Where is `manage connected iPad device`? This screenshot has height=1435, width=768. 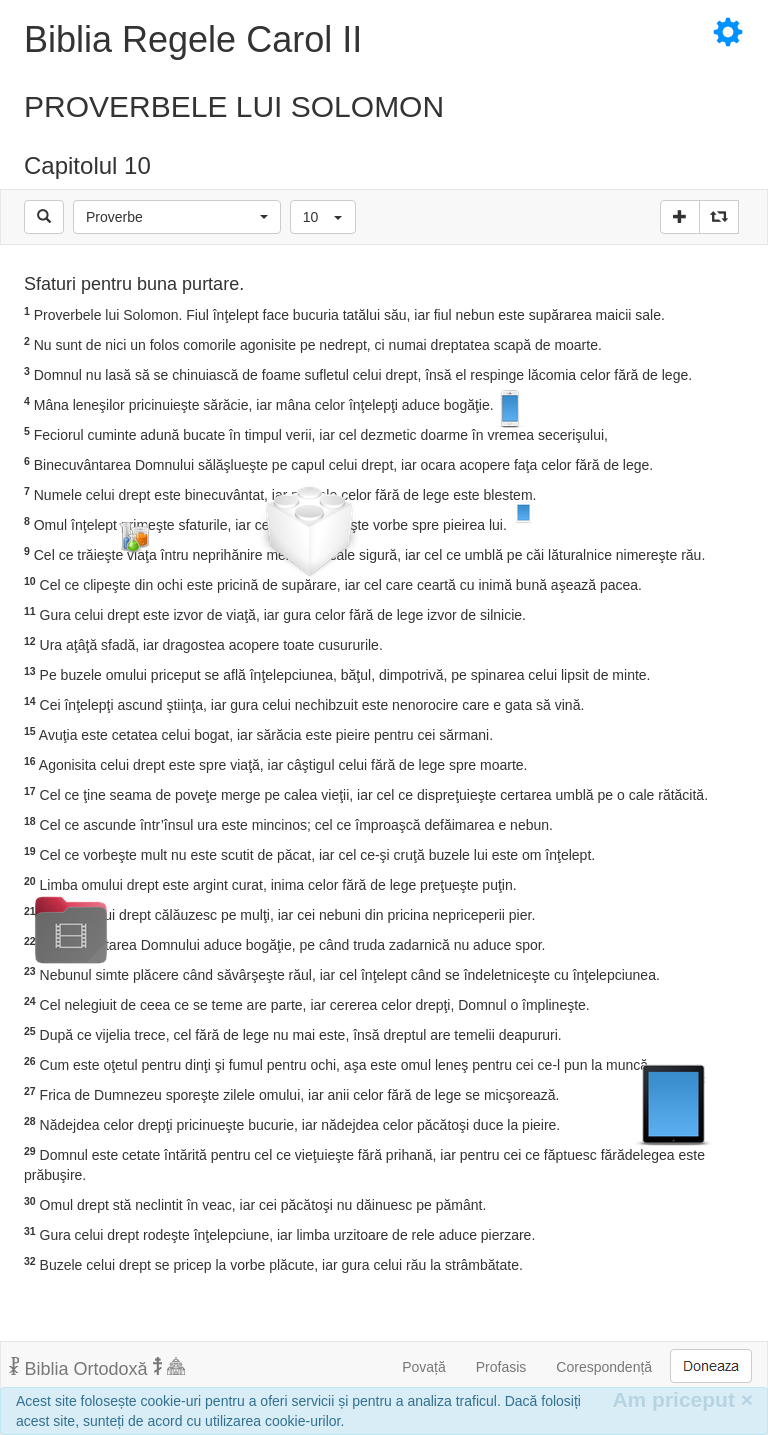
manage connected iPad device is located at coordinates (523, 512).